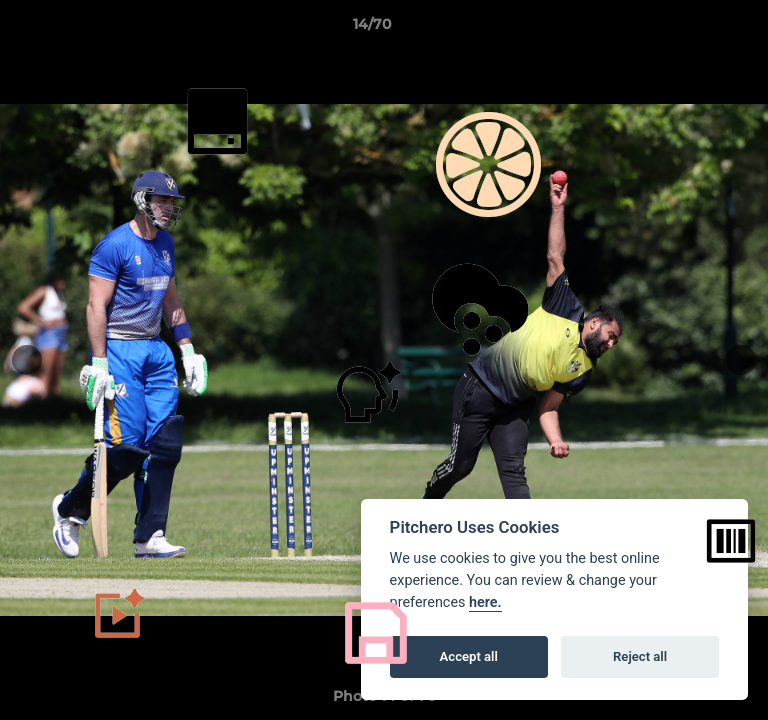 The width and height of the screenshot is (768, 720). Describe the element at coordinates (376, 633) in the screenshot. I see `save current file or document` at that location.